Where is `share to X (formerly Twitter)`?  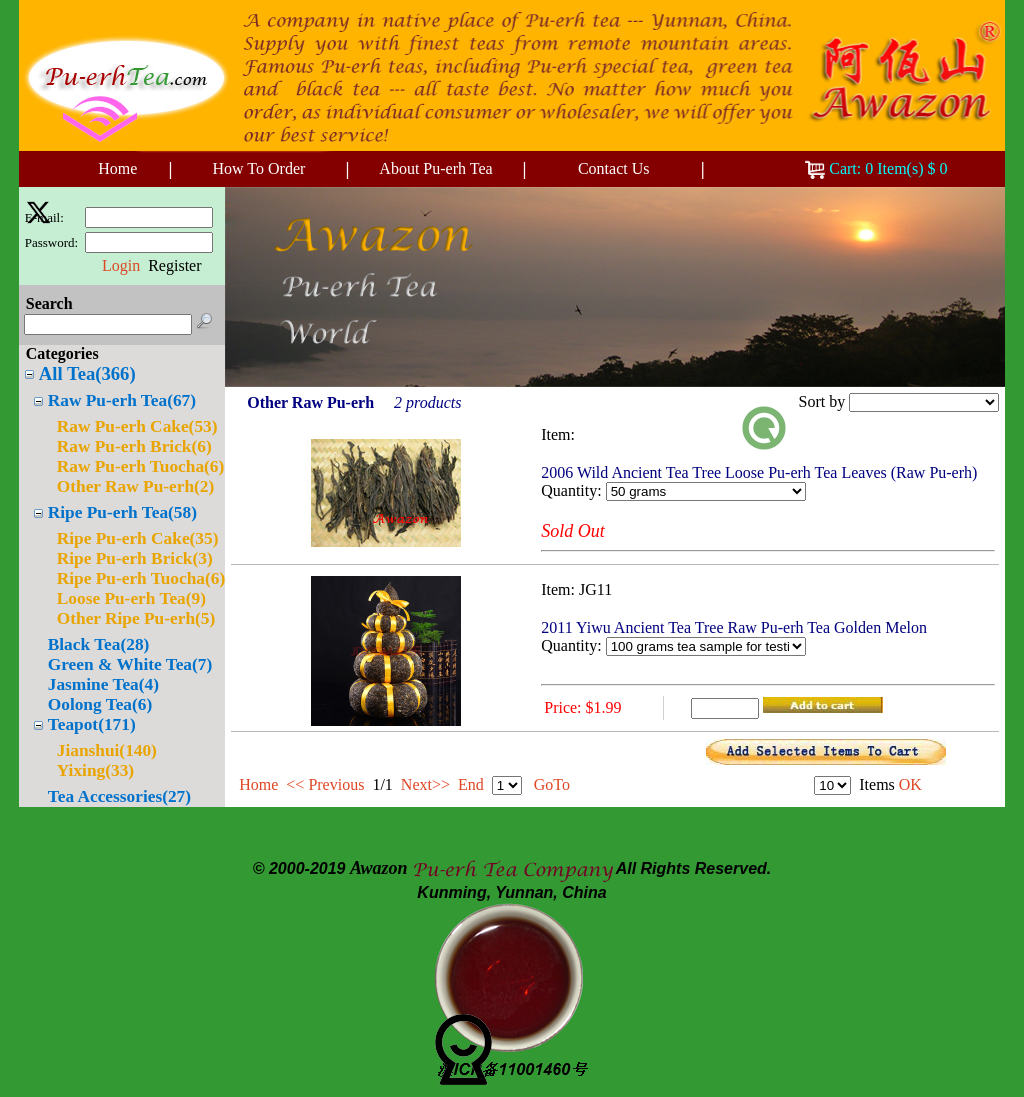 share to X (formerly Twitter) is located at coordinates (38, 212).